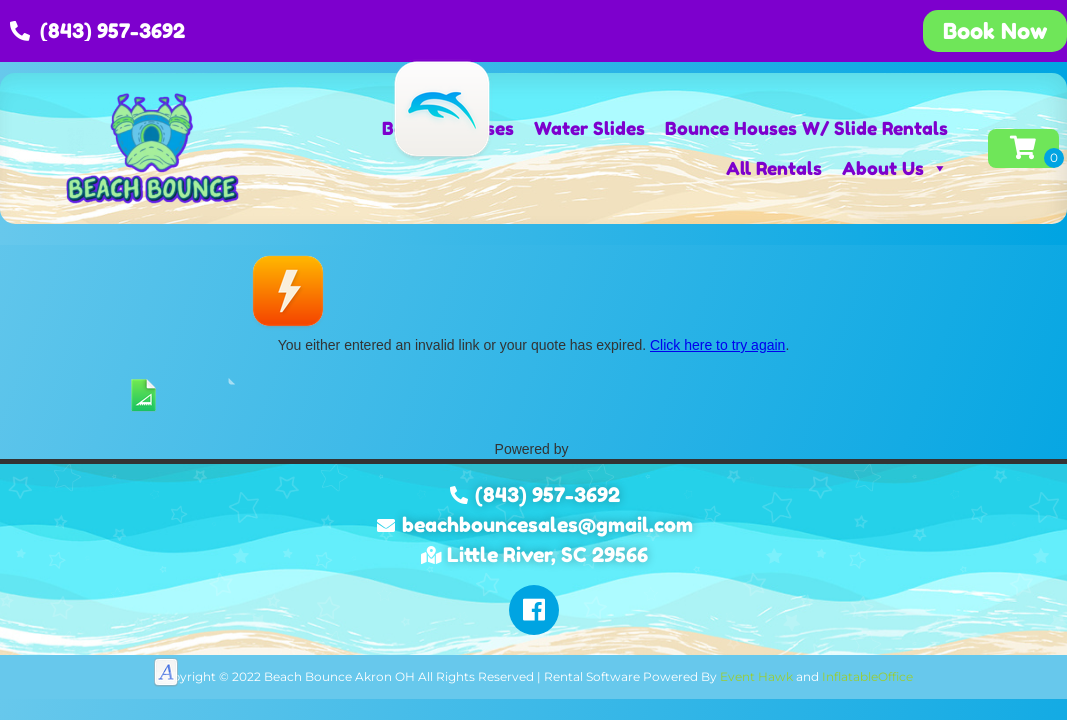 The width and height of the screenshot is (1067, 720). Describe the element at coordinates (288, 291) in the screenshot. I see `open newsflash rss reader app` at that location.